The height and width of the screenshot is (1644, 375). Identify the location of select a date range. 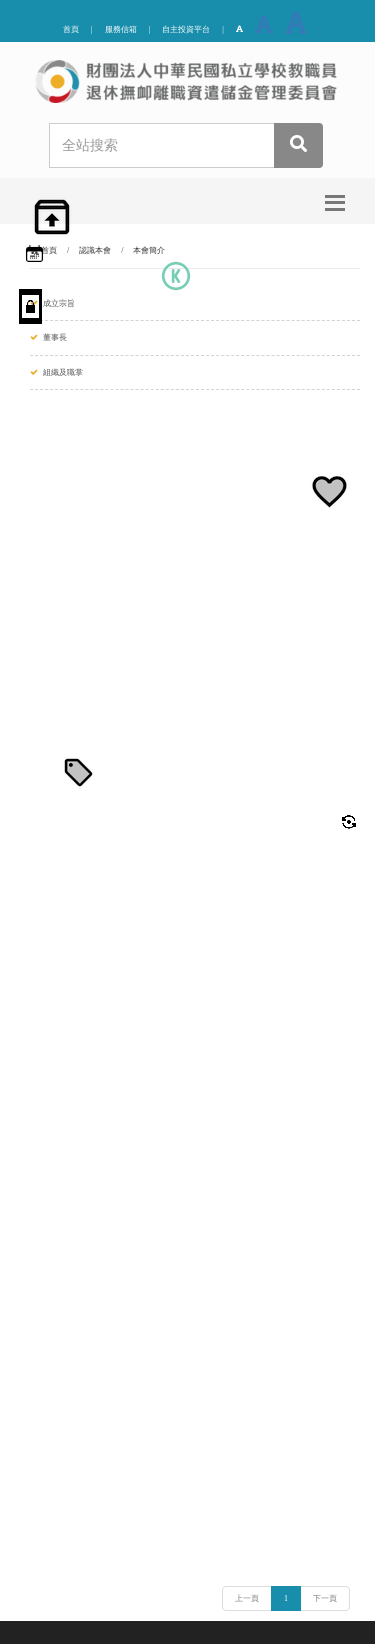
(34, 253).